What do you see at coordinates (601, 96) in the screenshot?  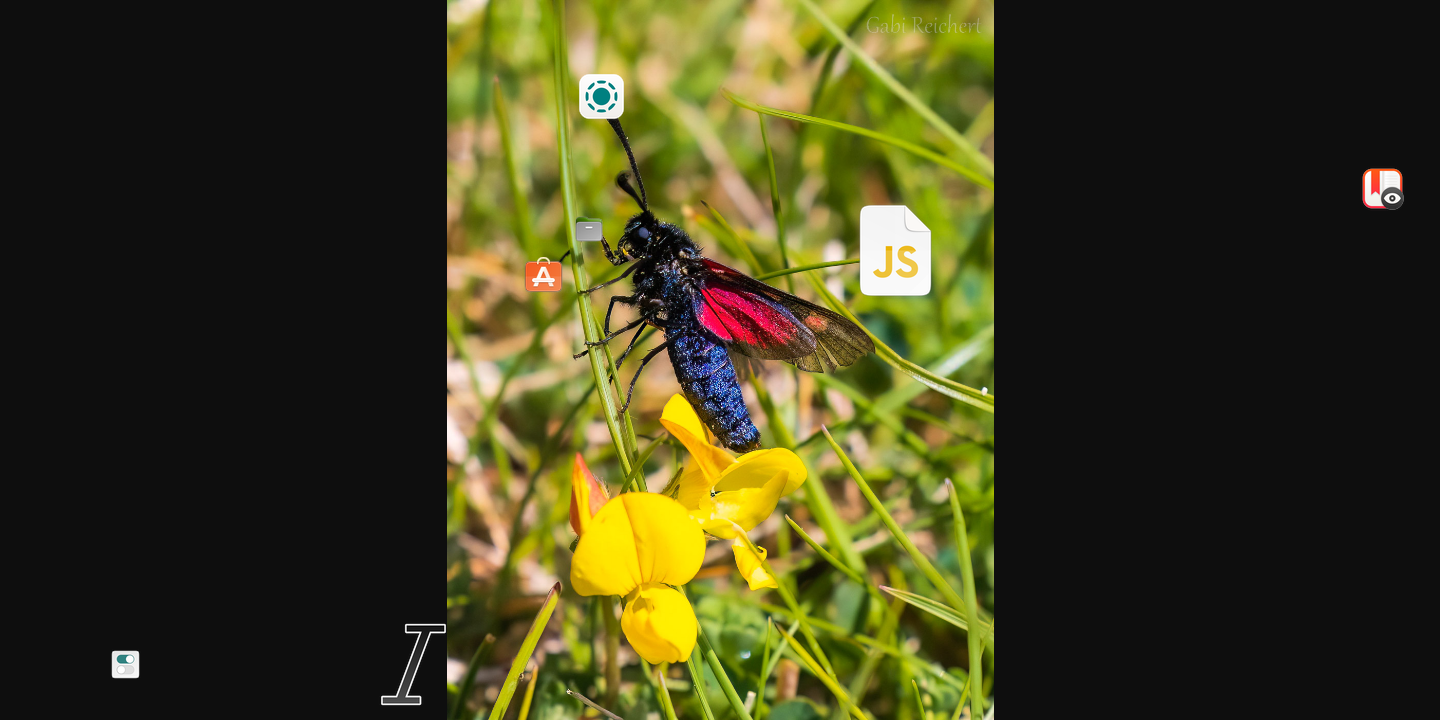 I see `open LocalSend app for local file sharing` at bounding box center [601, 96].